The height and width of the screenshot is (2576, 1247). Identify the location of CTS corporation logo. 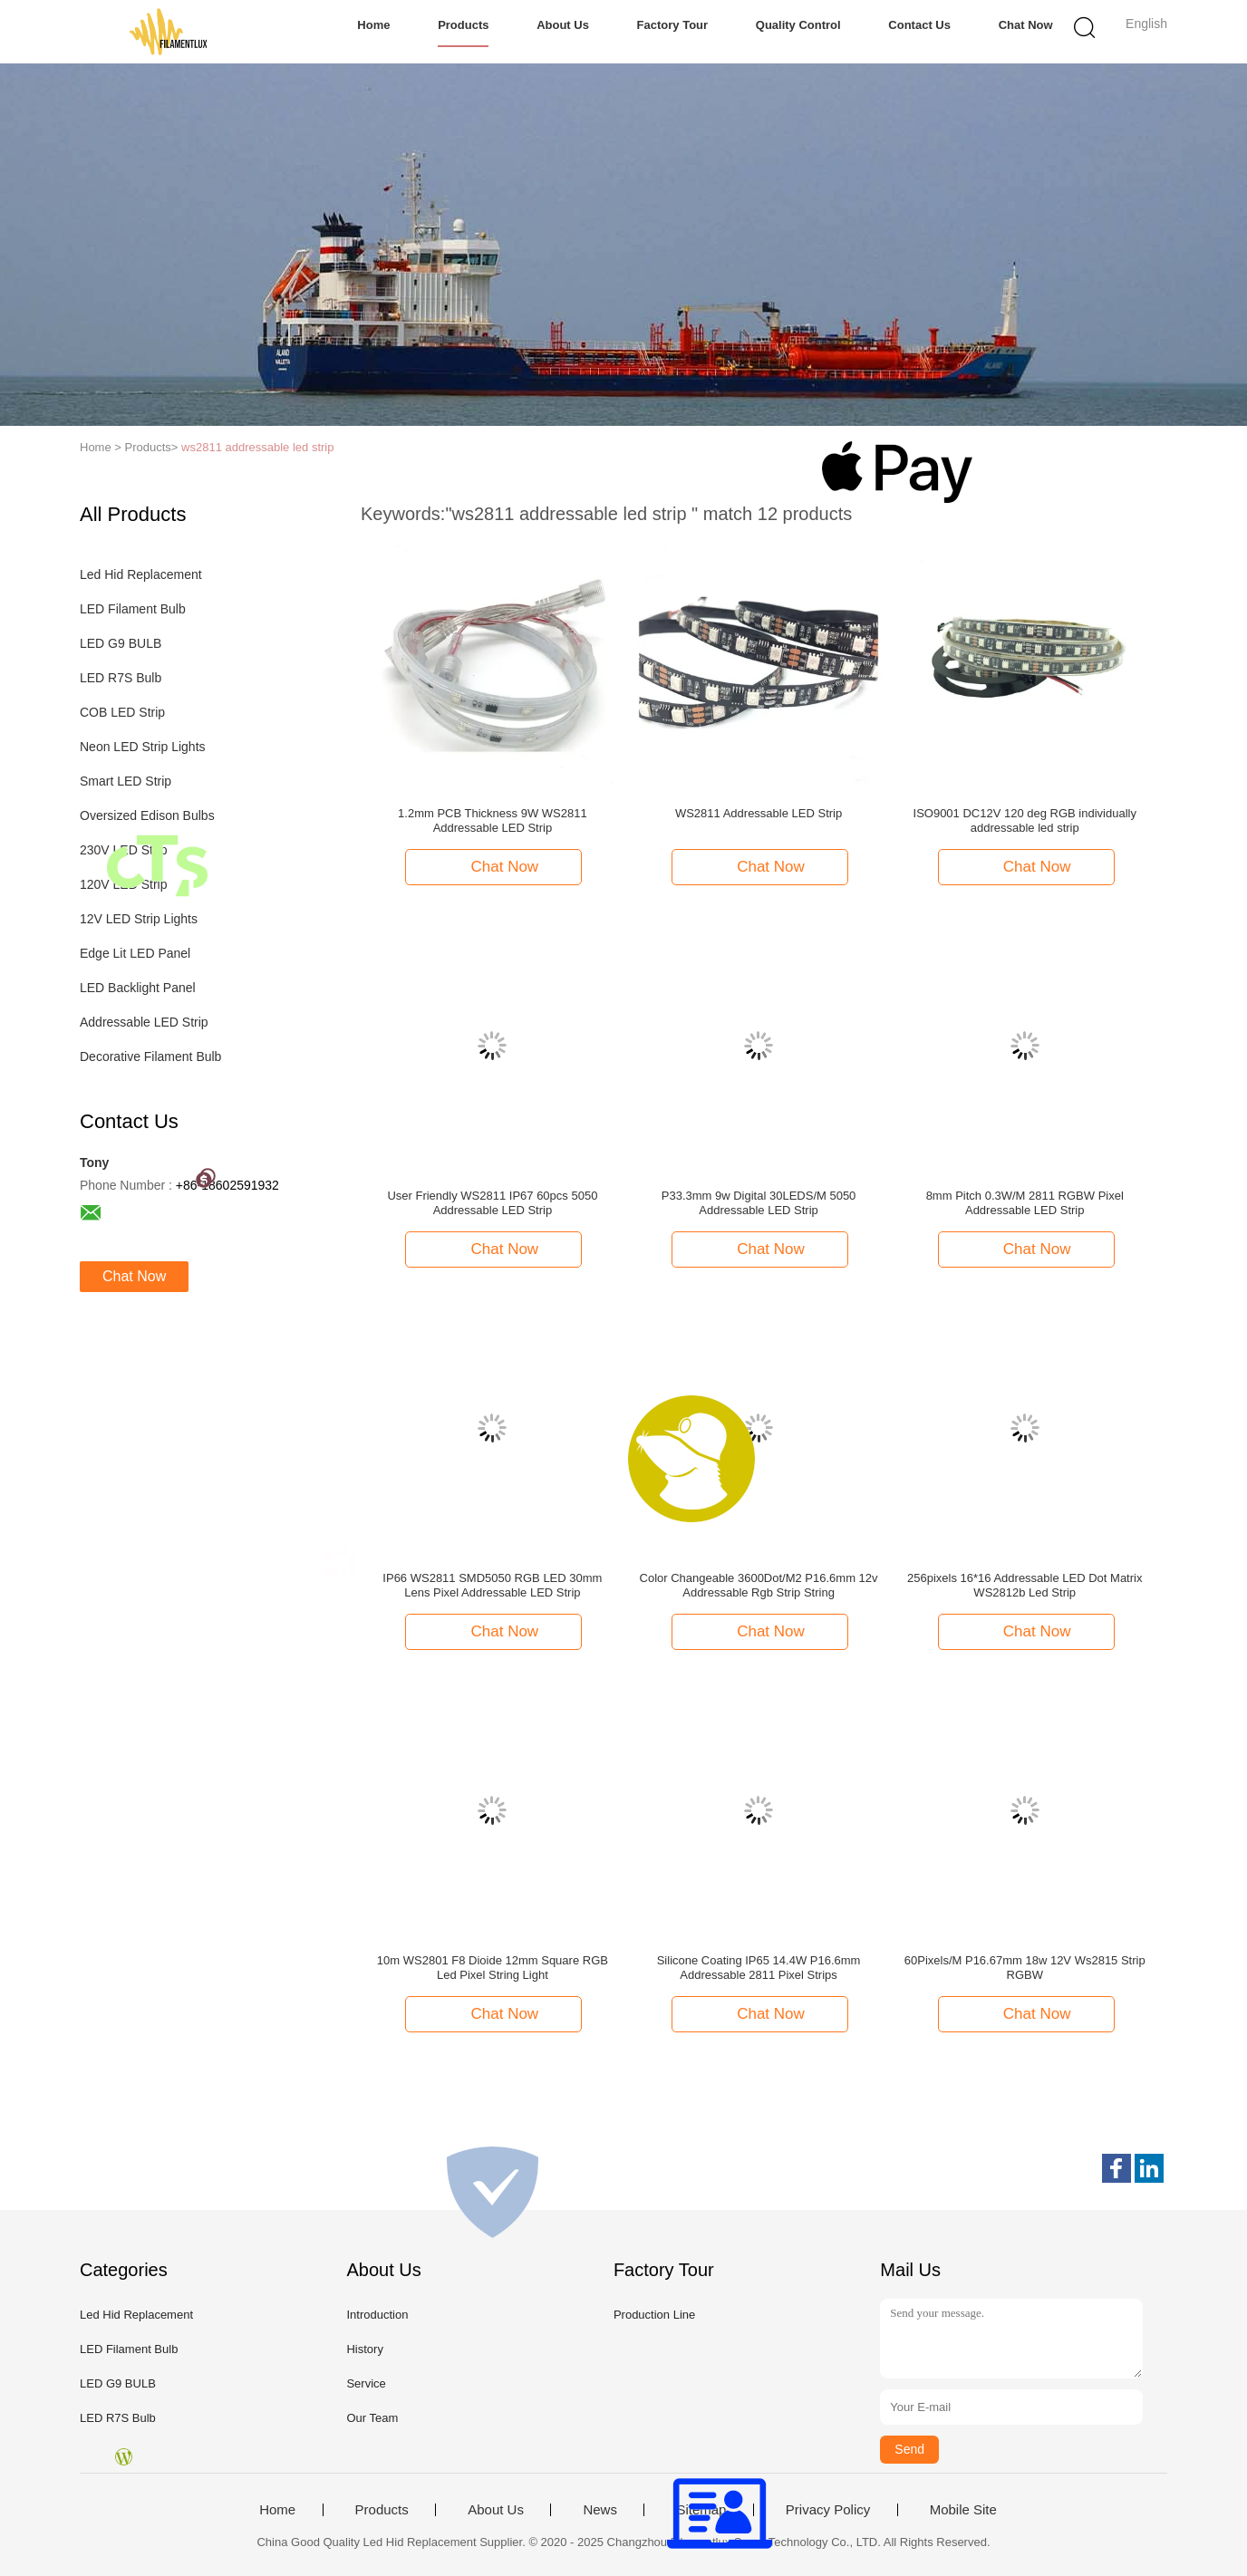
(157, 865).